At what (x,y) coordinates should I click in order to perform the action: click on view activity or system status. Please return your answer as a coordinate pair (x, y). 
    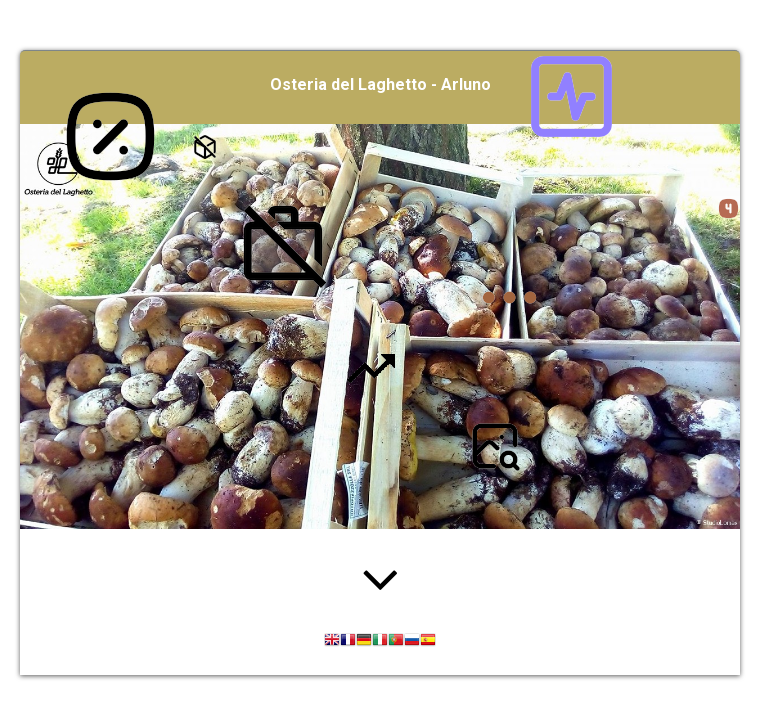
    Looking at the image, I should click on (571, 96).